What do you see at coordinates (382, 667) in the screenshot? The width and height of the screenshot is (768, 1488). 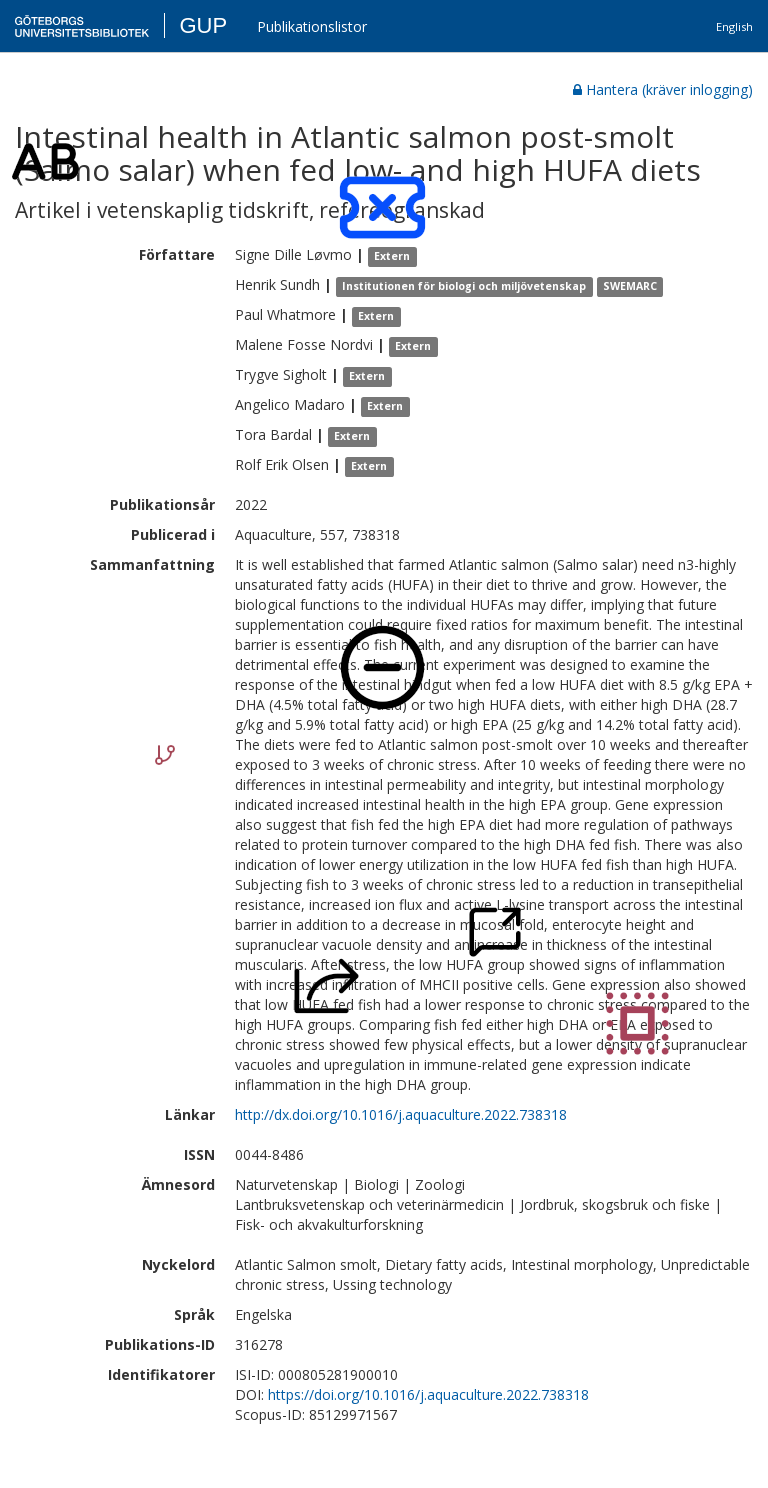 I see `remove an item from a list` at bounding box center [382, 667].